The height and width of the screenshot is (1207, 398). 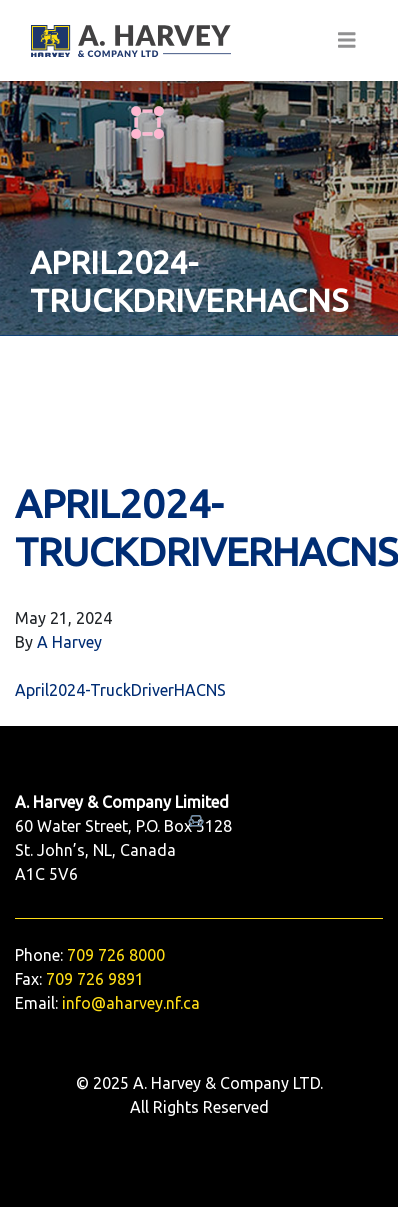 I want to click on access shape tools or vector editing, so click(x=147, y=122).